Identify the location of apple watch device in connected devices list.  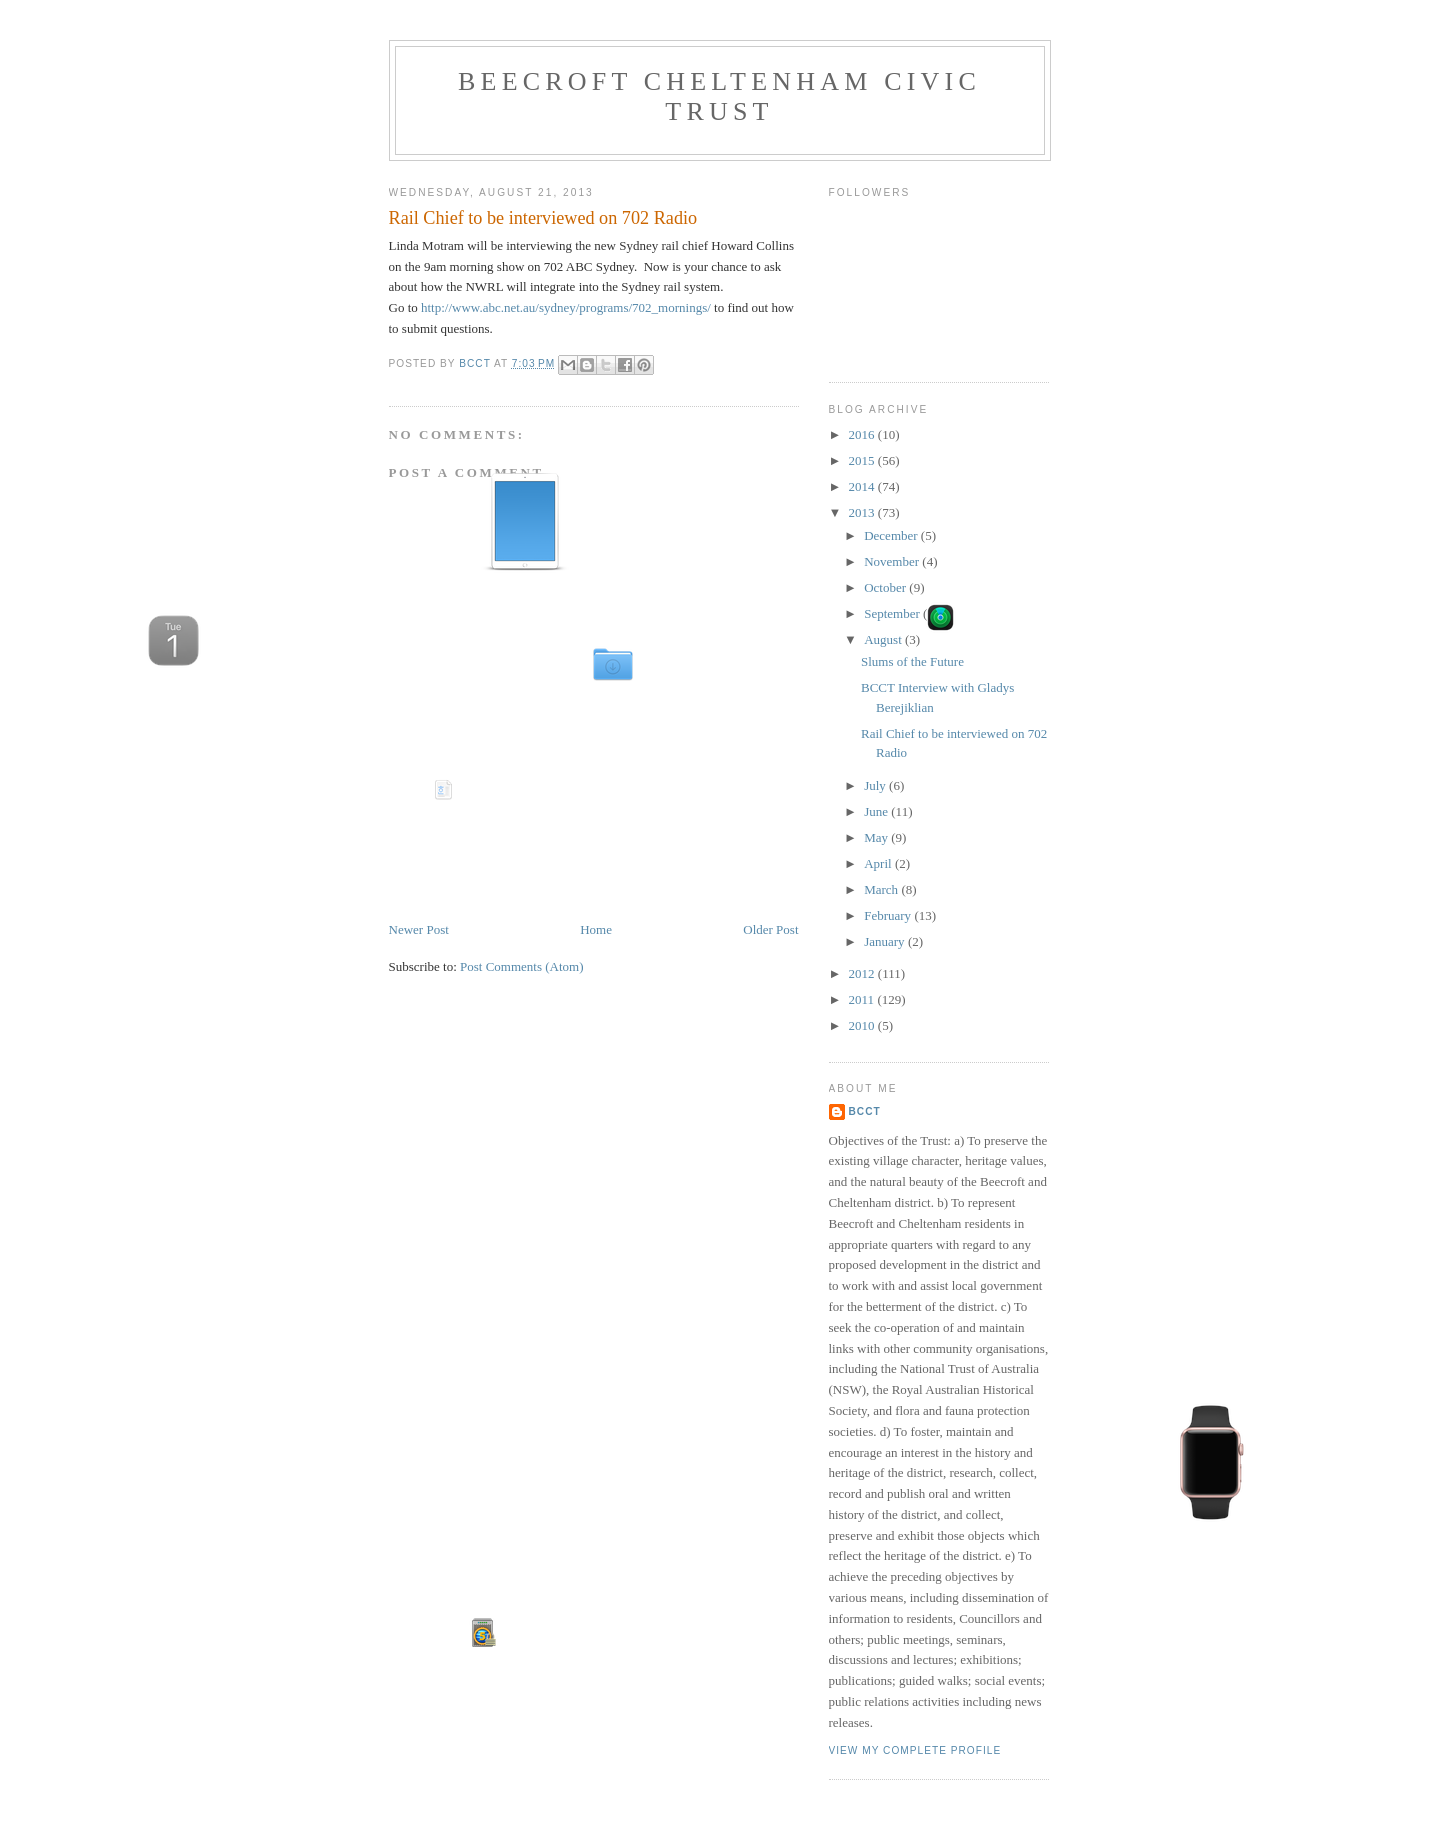
(1210, 1462).